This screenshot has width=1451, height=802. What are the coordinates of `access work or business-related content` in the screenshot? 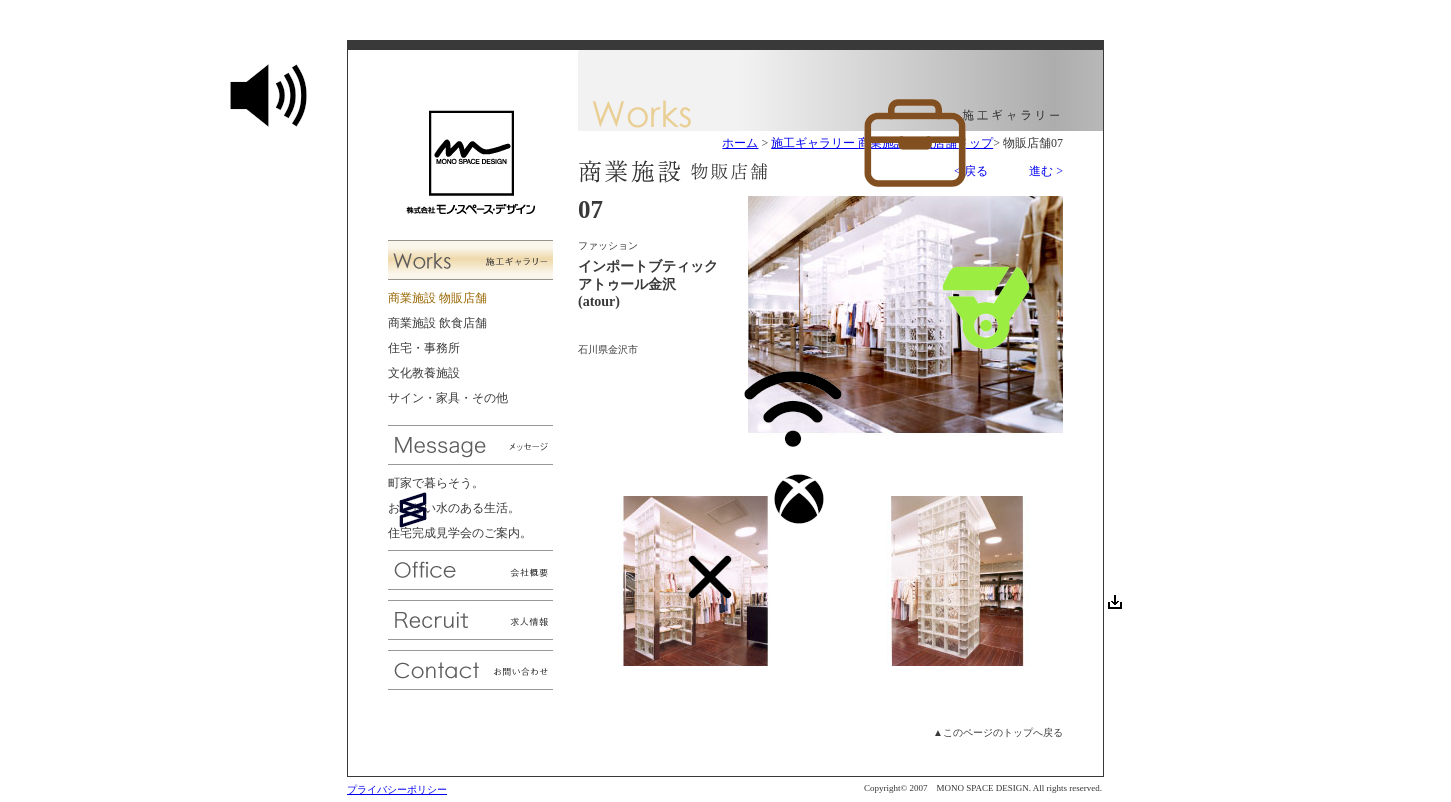 It's located at (915, 143).